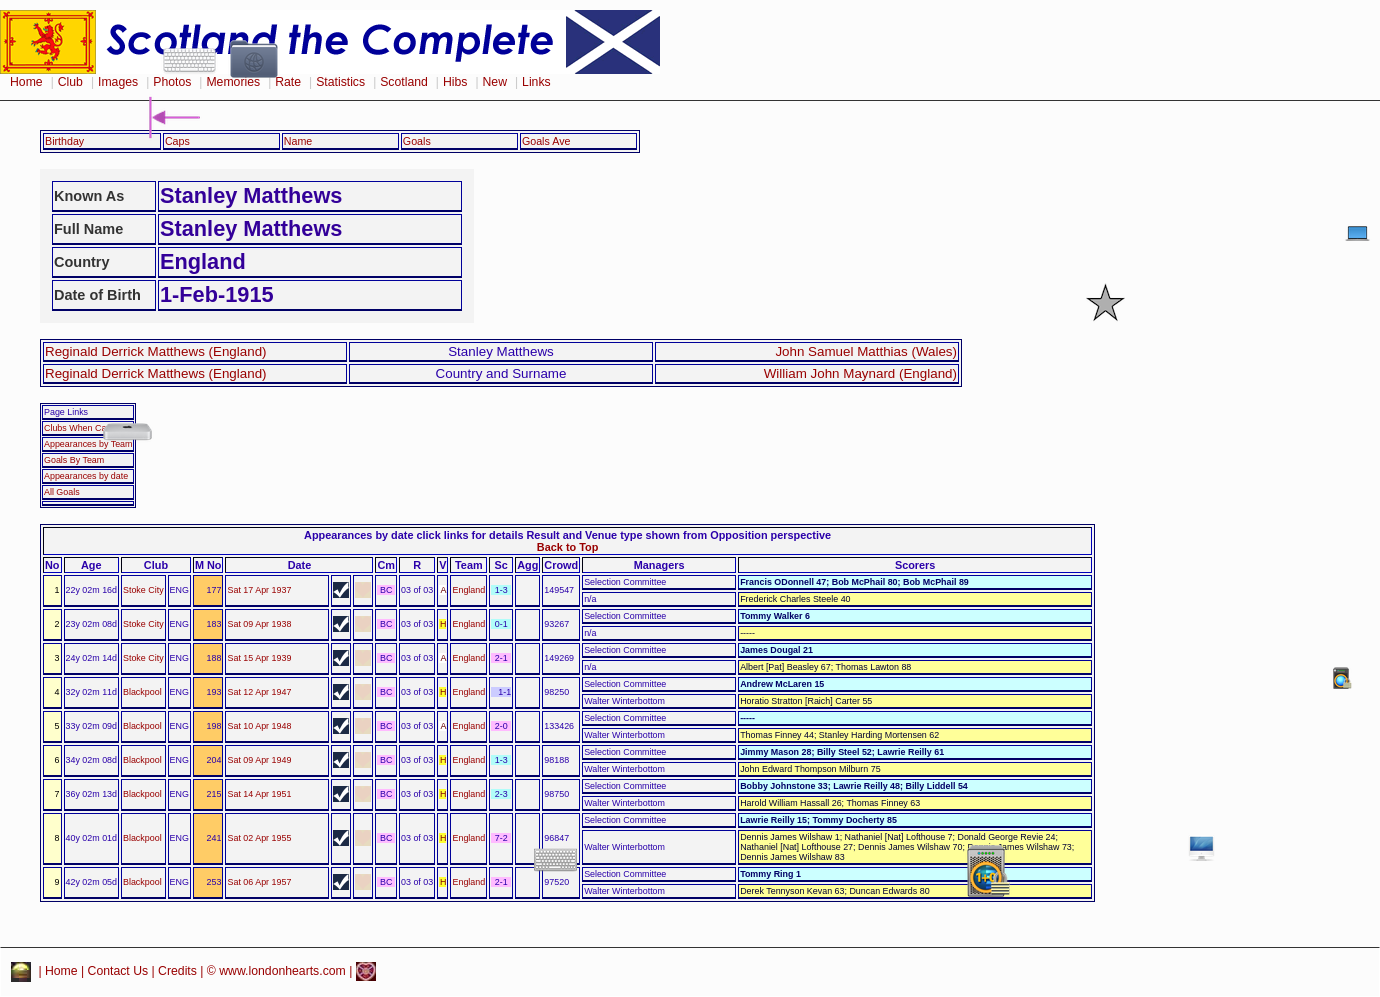 The image size is (1380, 997). What do you see at coordinates (1201, 846) in the screenshot?
I see `indicates an iMac G5 device in system preferences` at bounding box center [1201, 846].